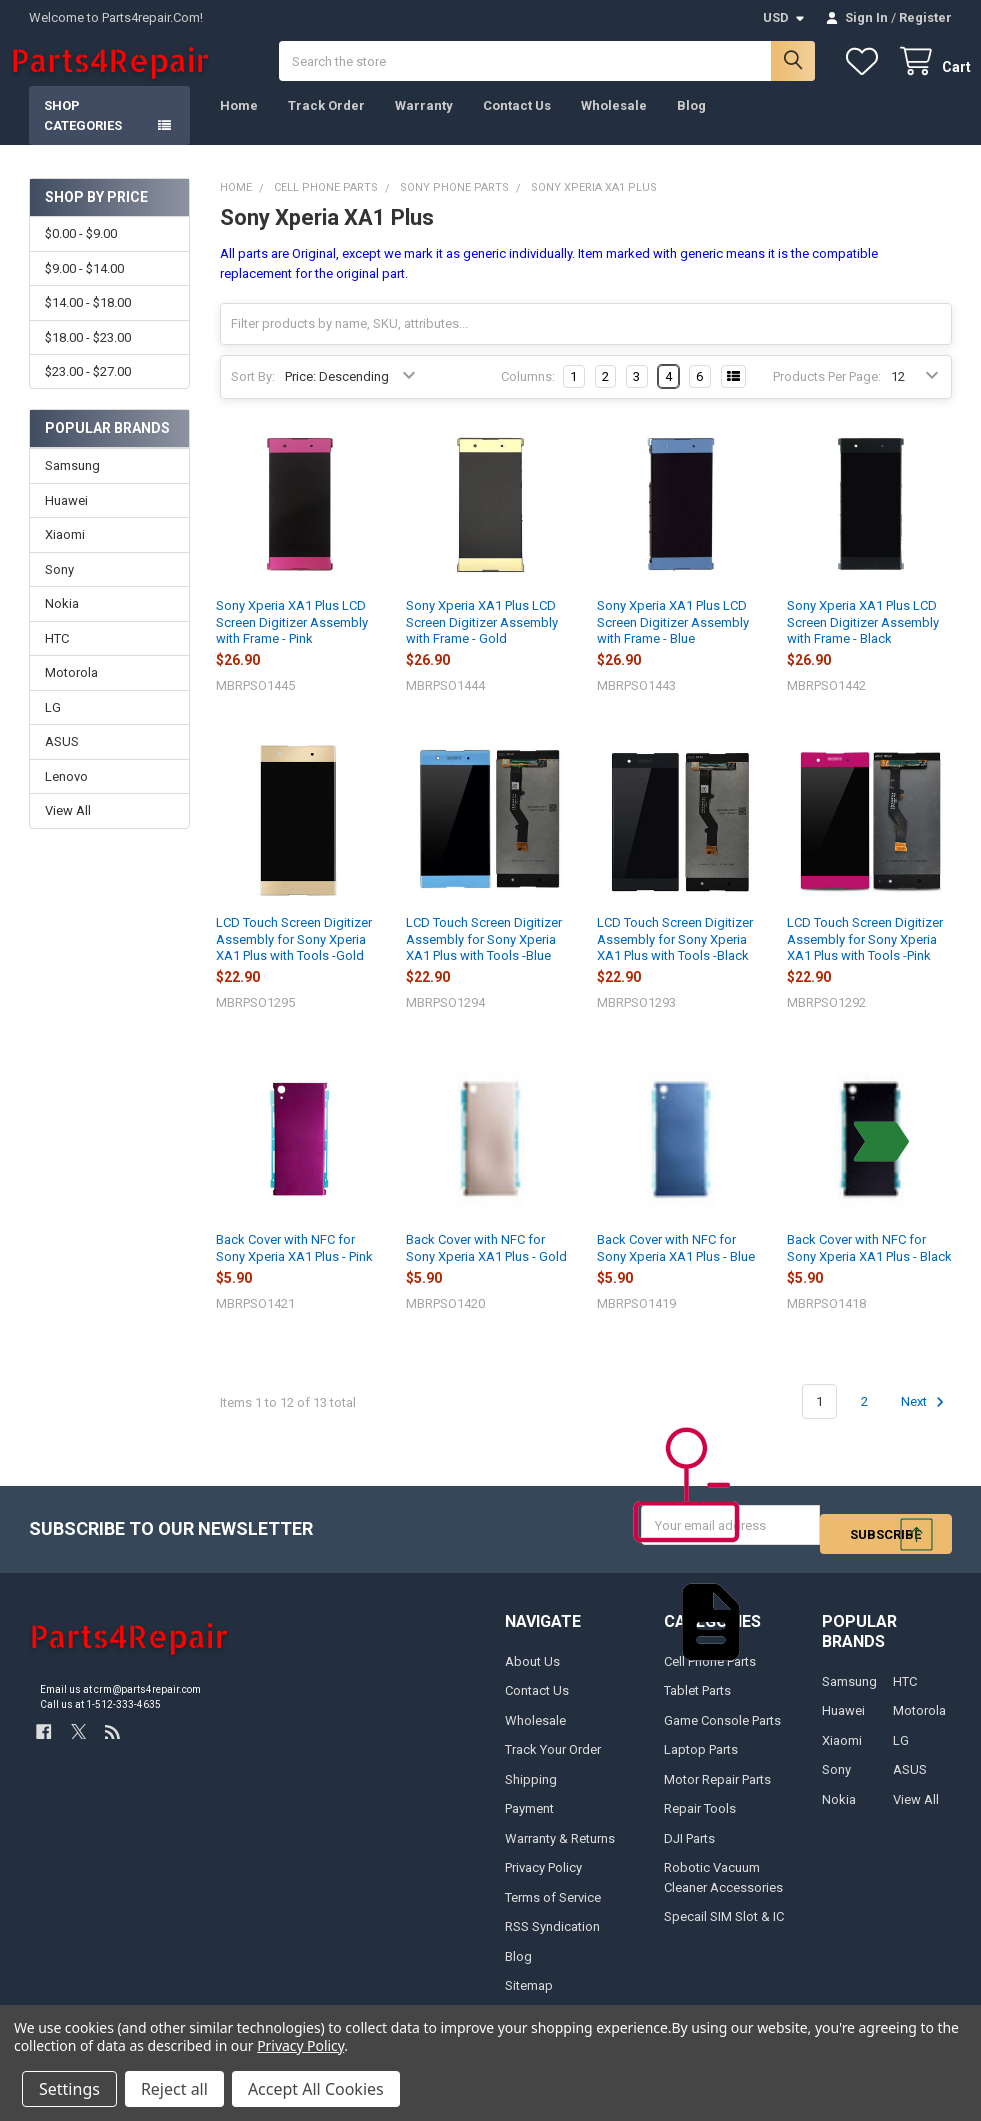 This screenshot has height=2121, width=981. What do you see at coordinates (711, 1622) in the screenshot?
I see `view document details` at bounding box center [711, 1622].